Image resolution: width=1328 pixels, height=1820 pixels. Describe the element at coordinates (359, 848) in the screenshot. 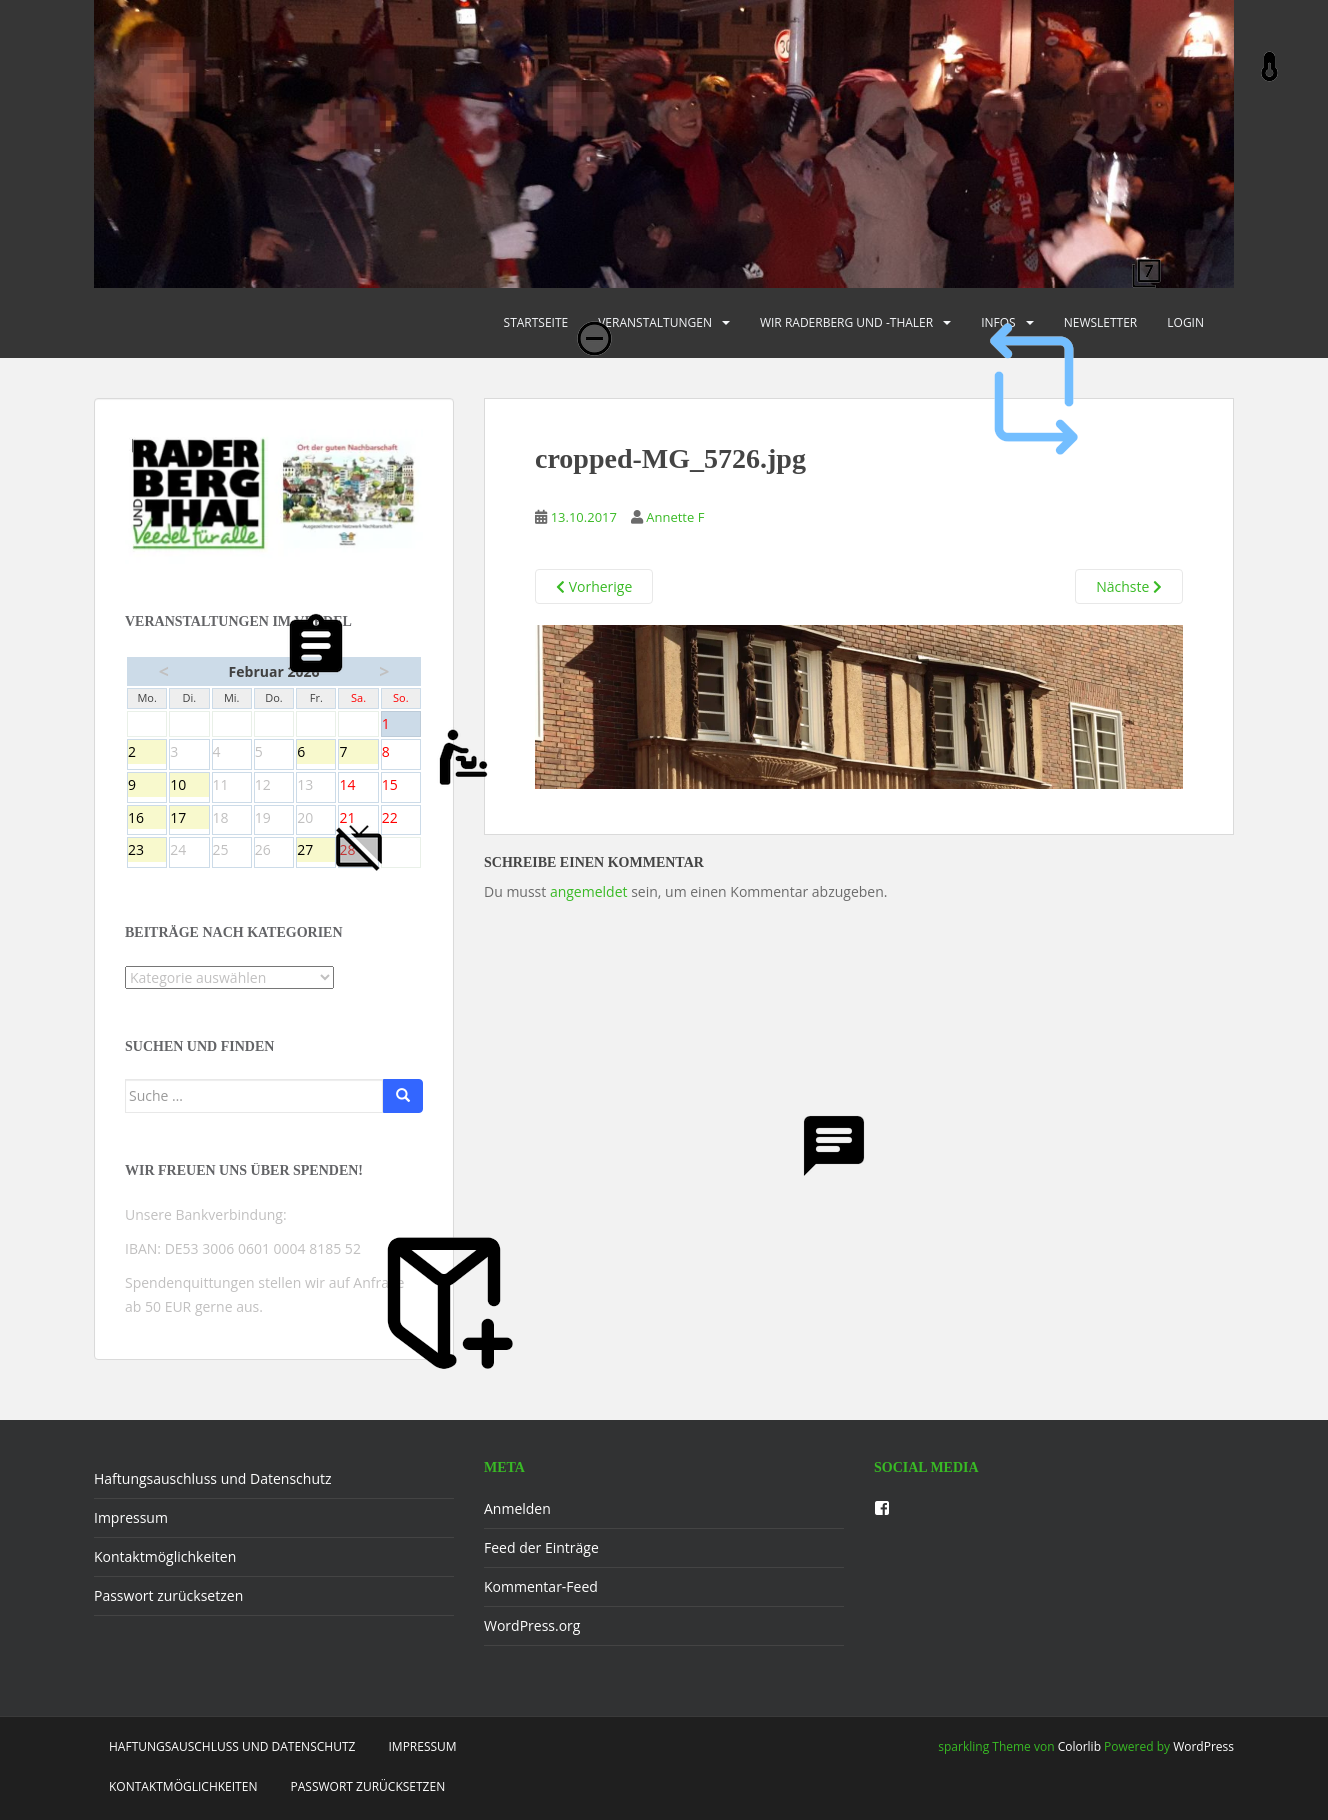

I see `tv is currently off or unavailable` at that location.